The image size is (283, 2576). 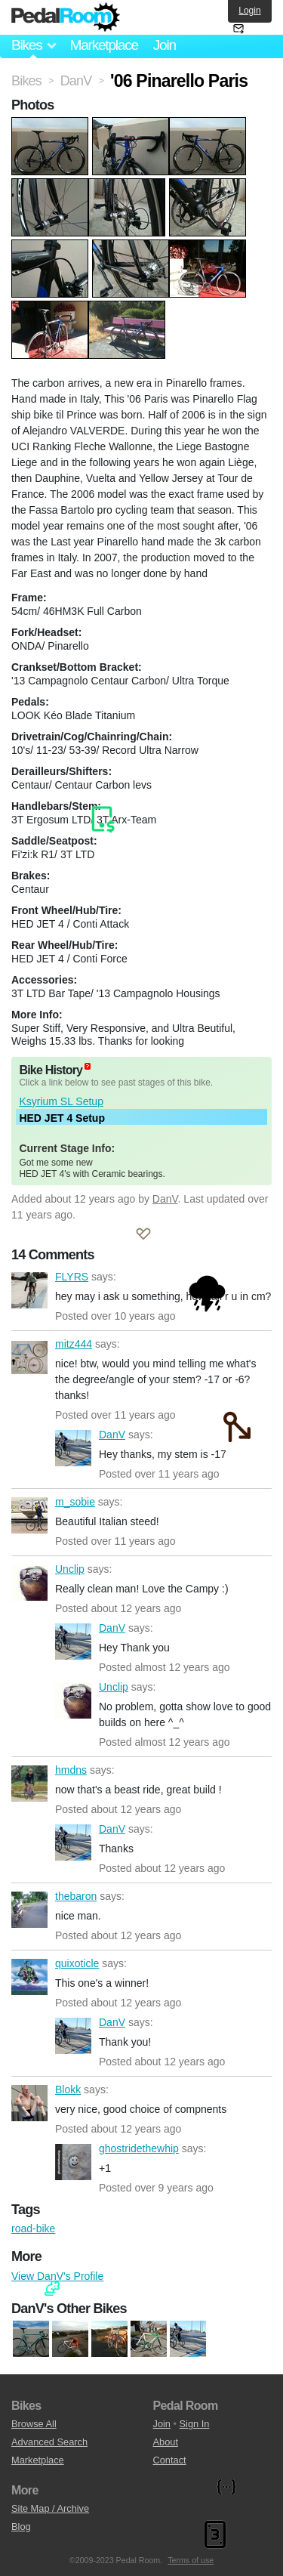 I want to click on forward this email to another recipient, so click(x=238, y=29).